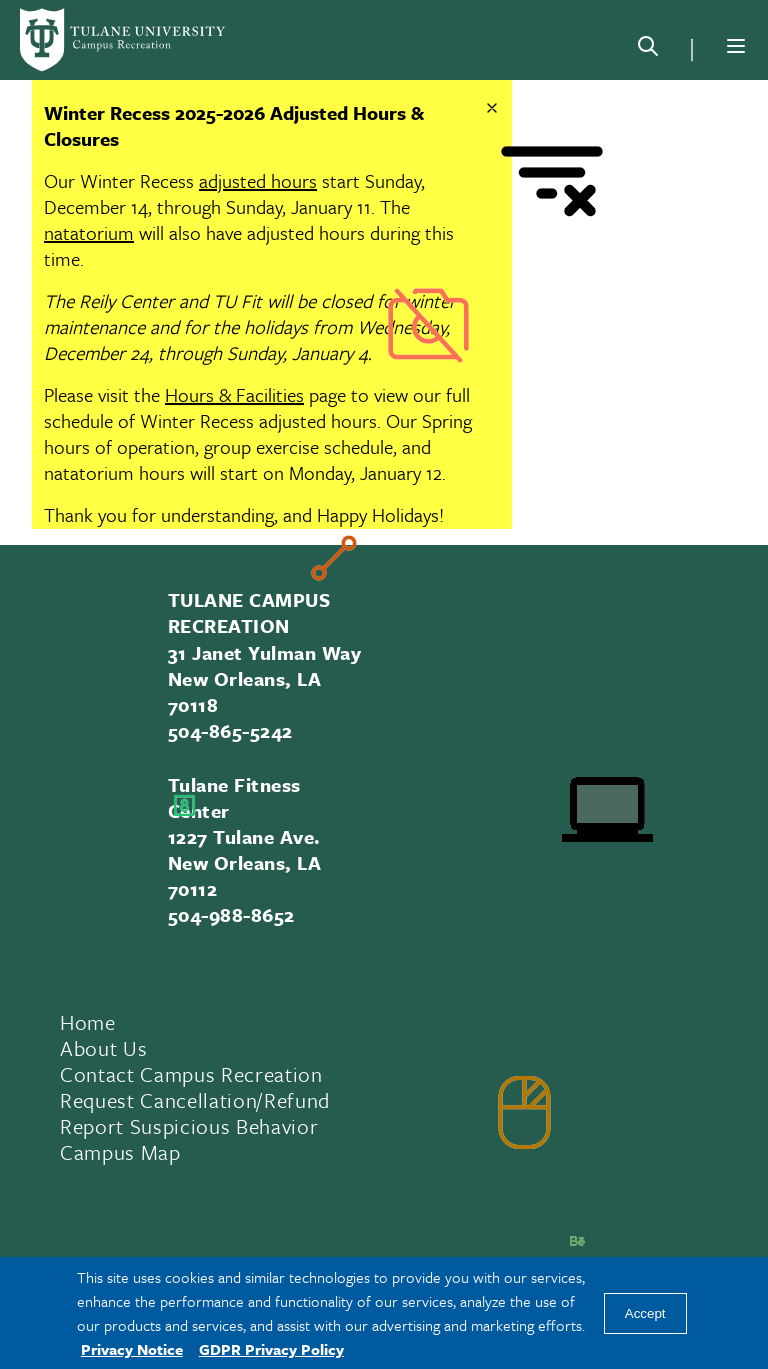 The image size is (768, 1369). Describe the element at coordinates (577, 1241) in the screenshot. I see `link to Behance portfolio` at that location.